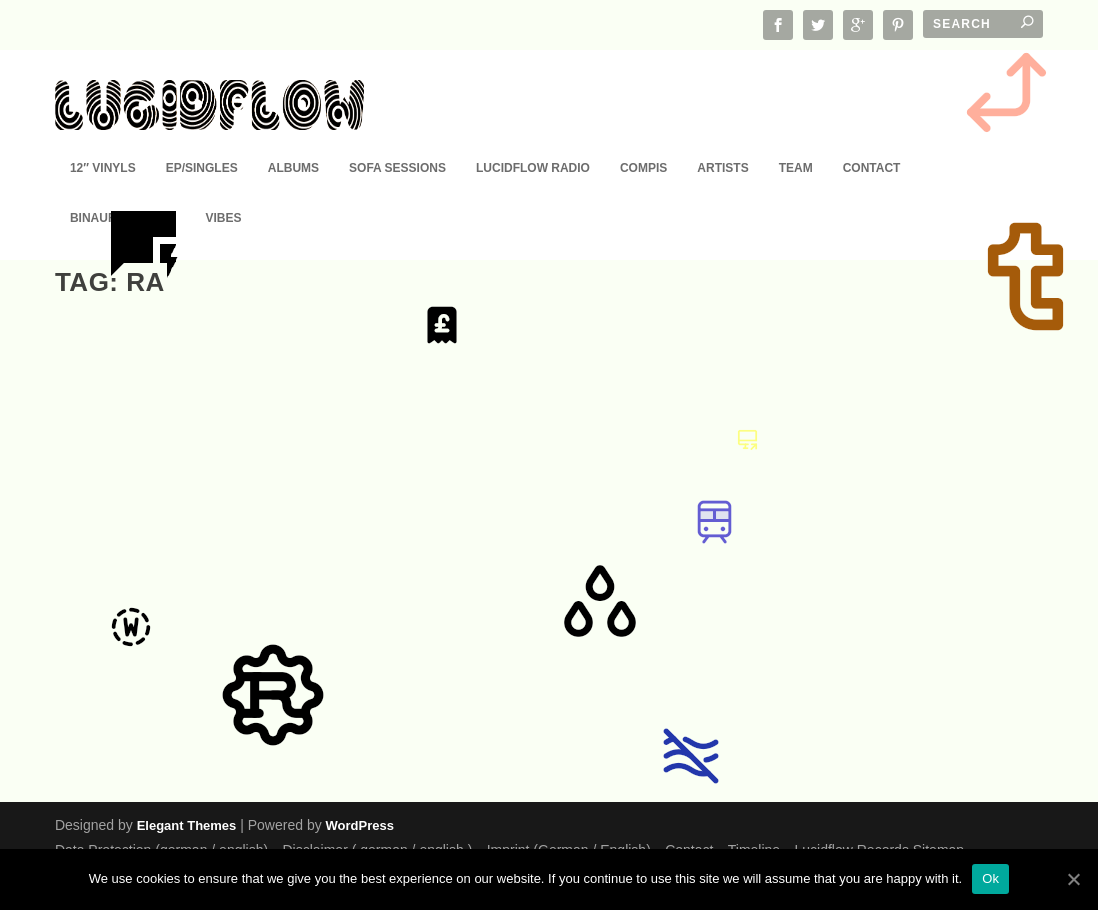  What do you see at coordinates (1025, 276) in the screenshot?
I see `open tumblr app` at bounding box center [1025, 276].